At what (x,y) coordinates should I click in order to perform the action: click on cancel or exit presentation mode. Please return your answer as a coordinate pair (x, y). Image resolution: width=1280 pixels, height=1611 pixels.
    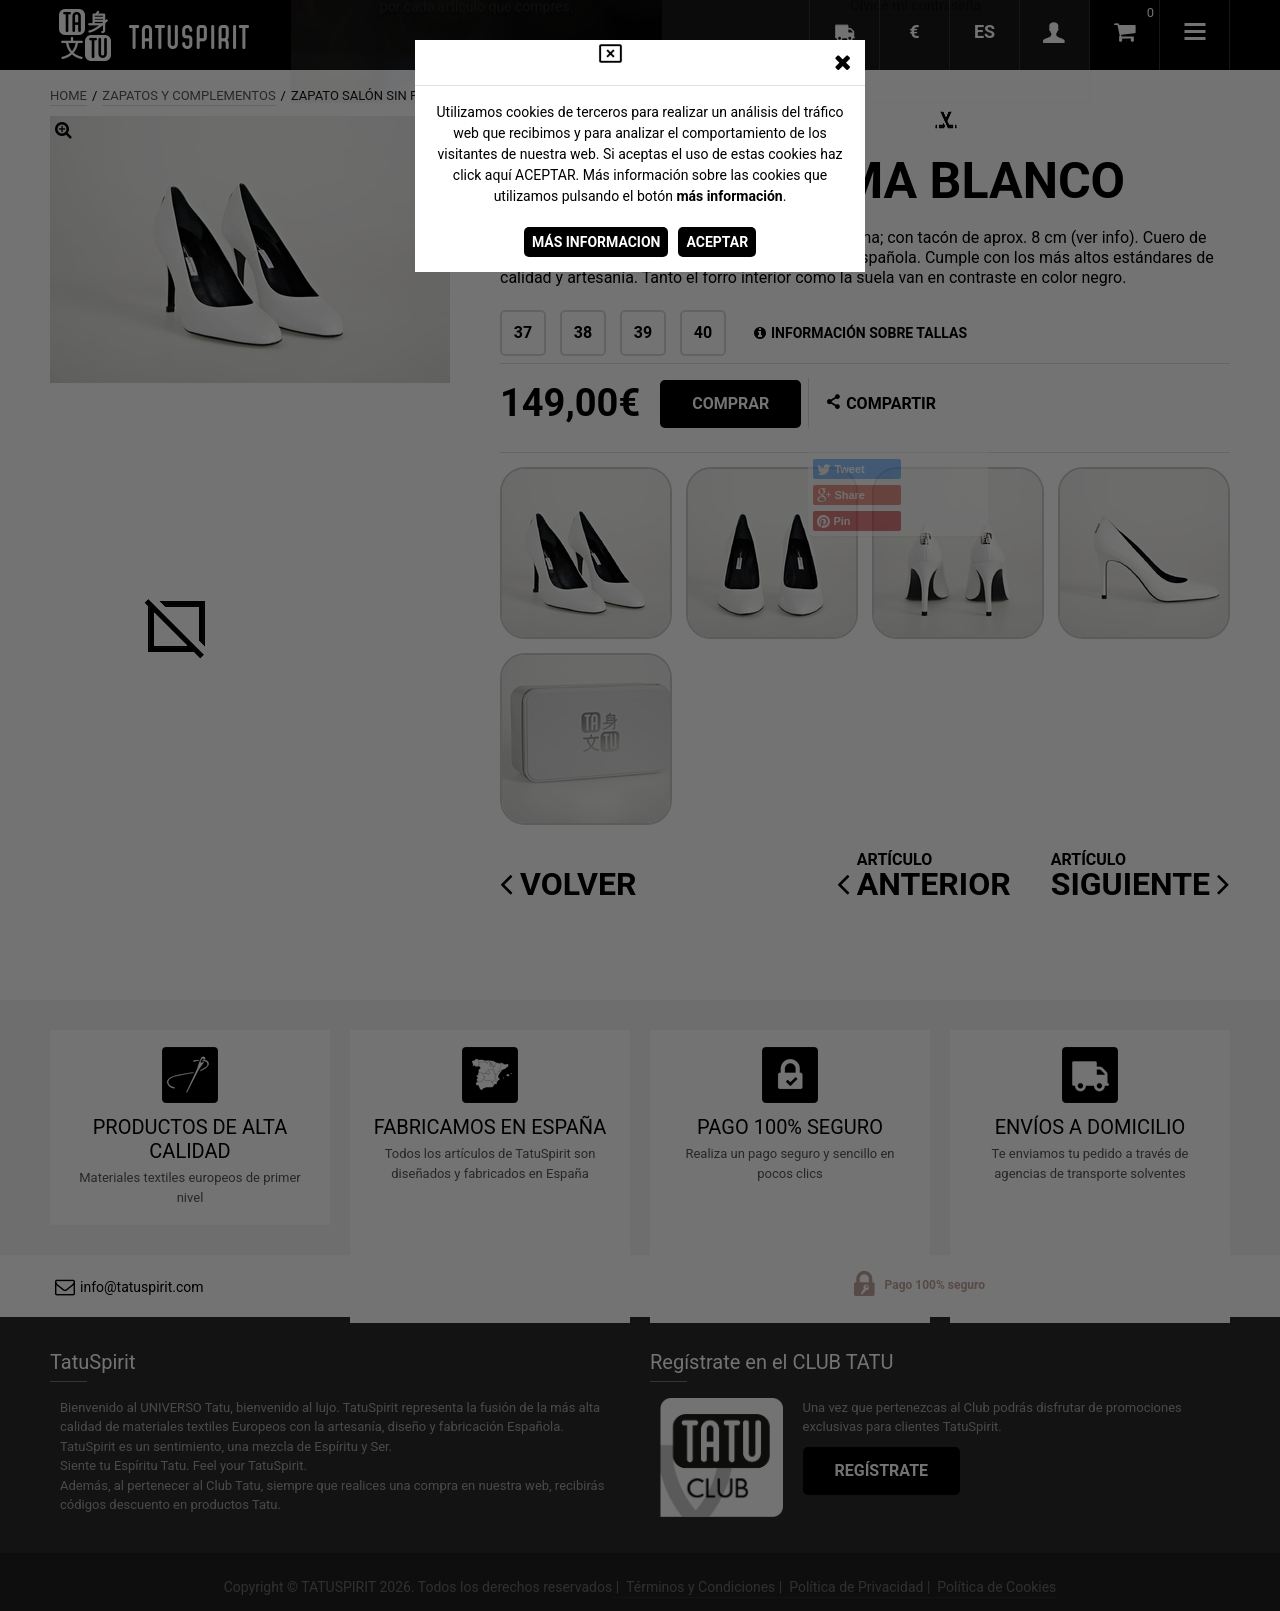
    Looking at the image, I should click on (610, 53).